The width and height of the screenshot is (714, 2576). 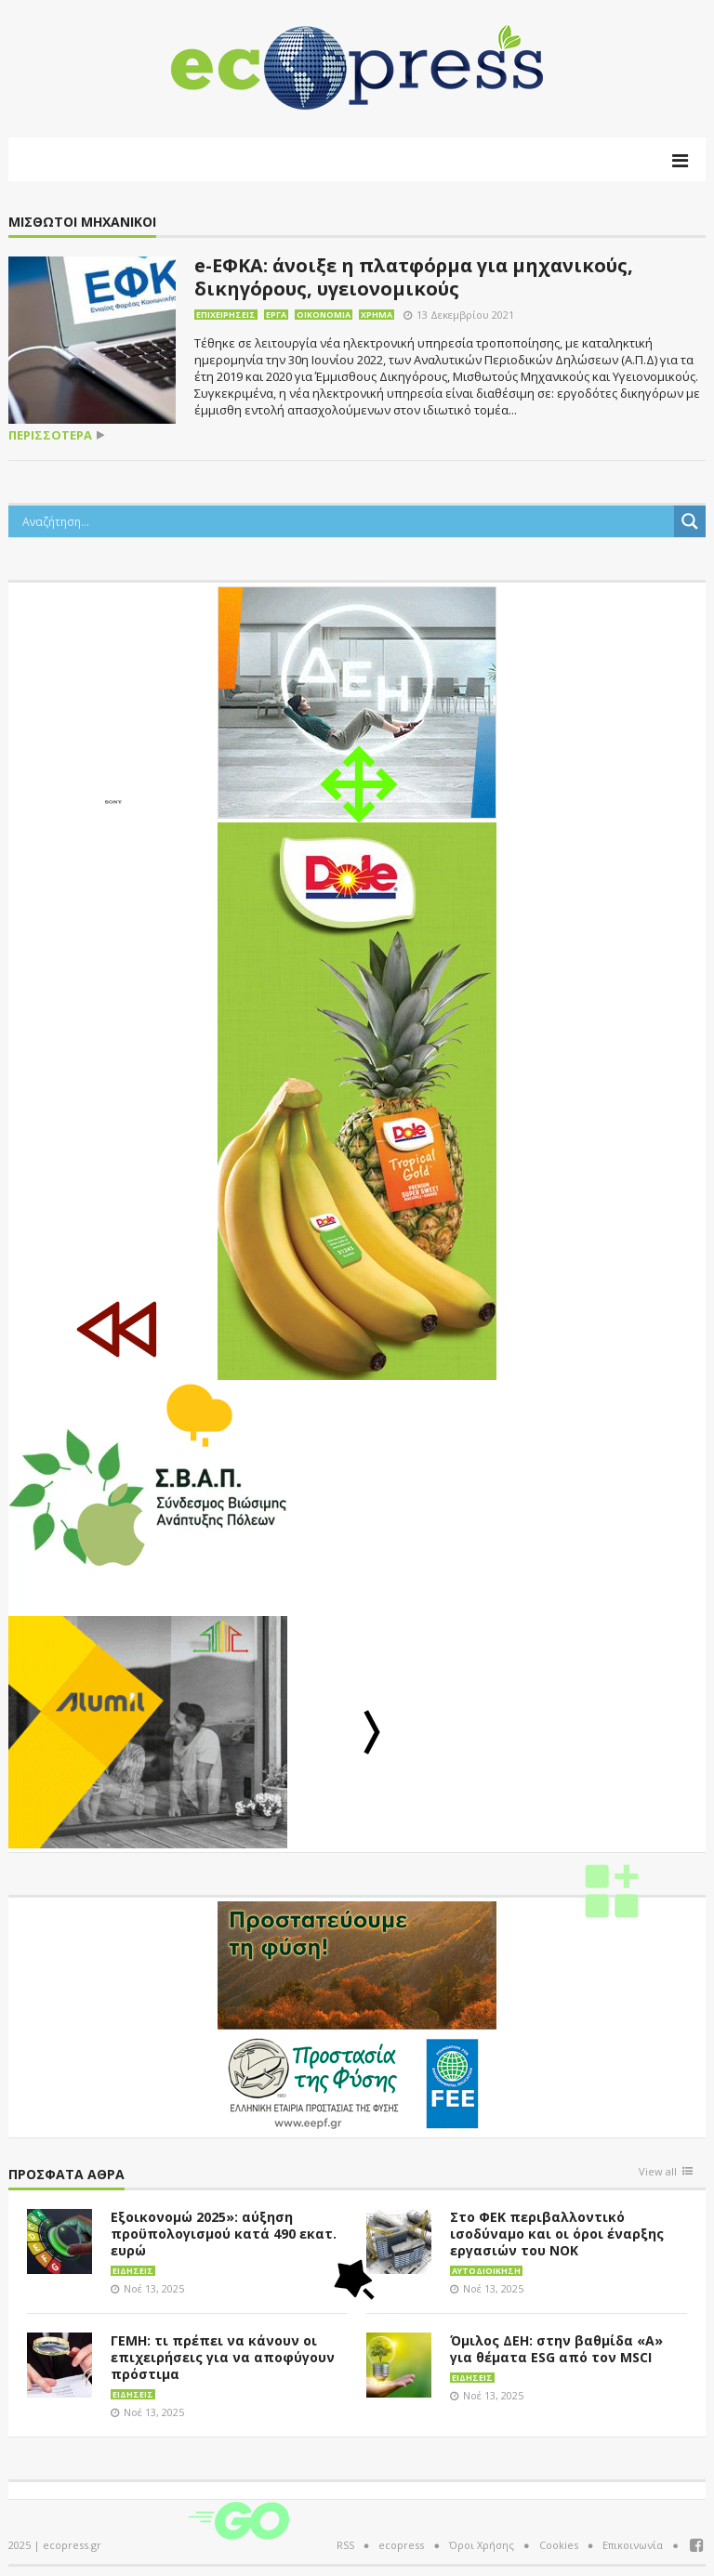 What do you see at coordinates (612, 1891) in the screenshot?
I see `add a new function or module` at bounding box center [612, 1891].